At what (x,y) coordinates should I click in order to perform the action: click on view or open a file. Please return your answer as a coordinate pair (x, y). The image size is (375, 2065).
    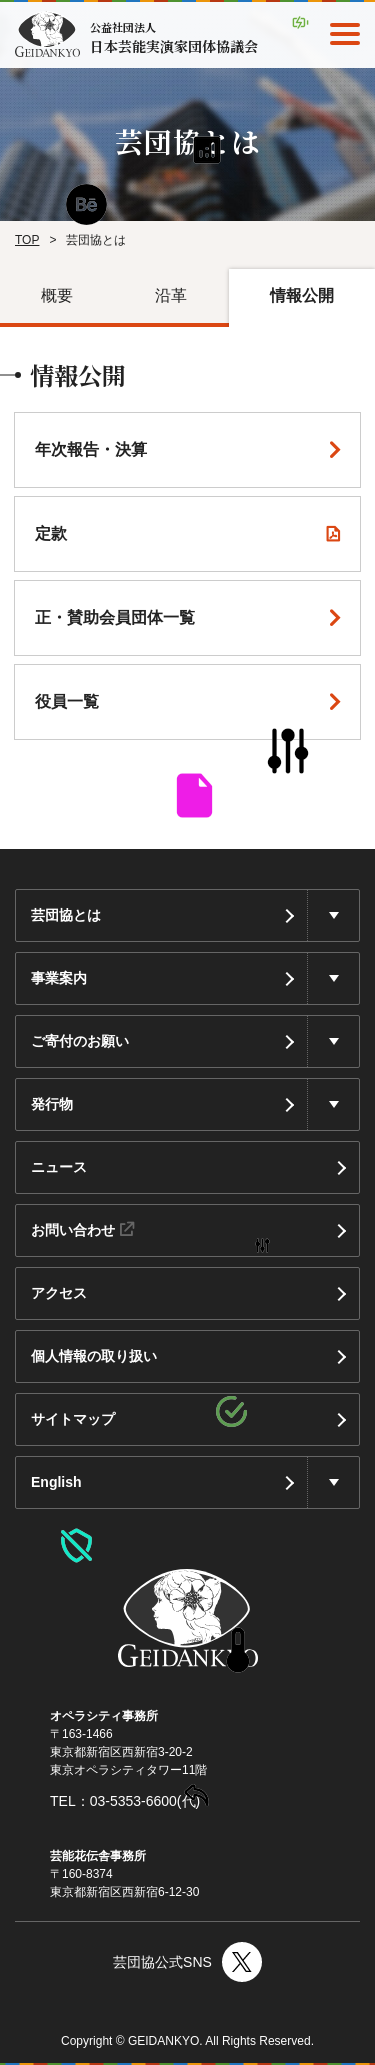
    Looking at the image, I should click on (194, 795).